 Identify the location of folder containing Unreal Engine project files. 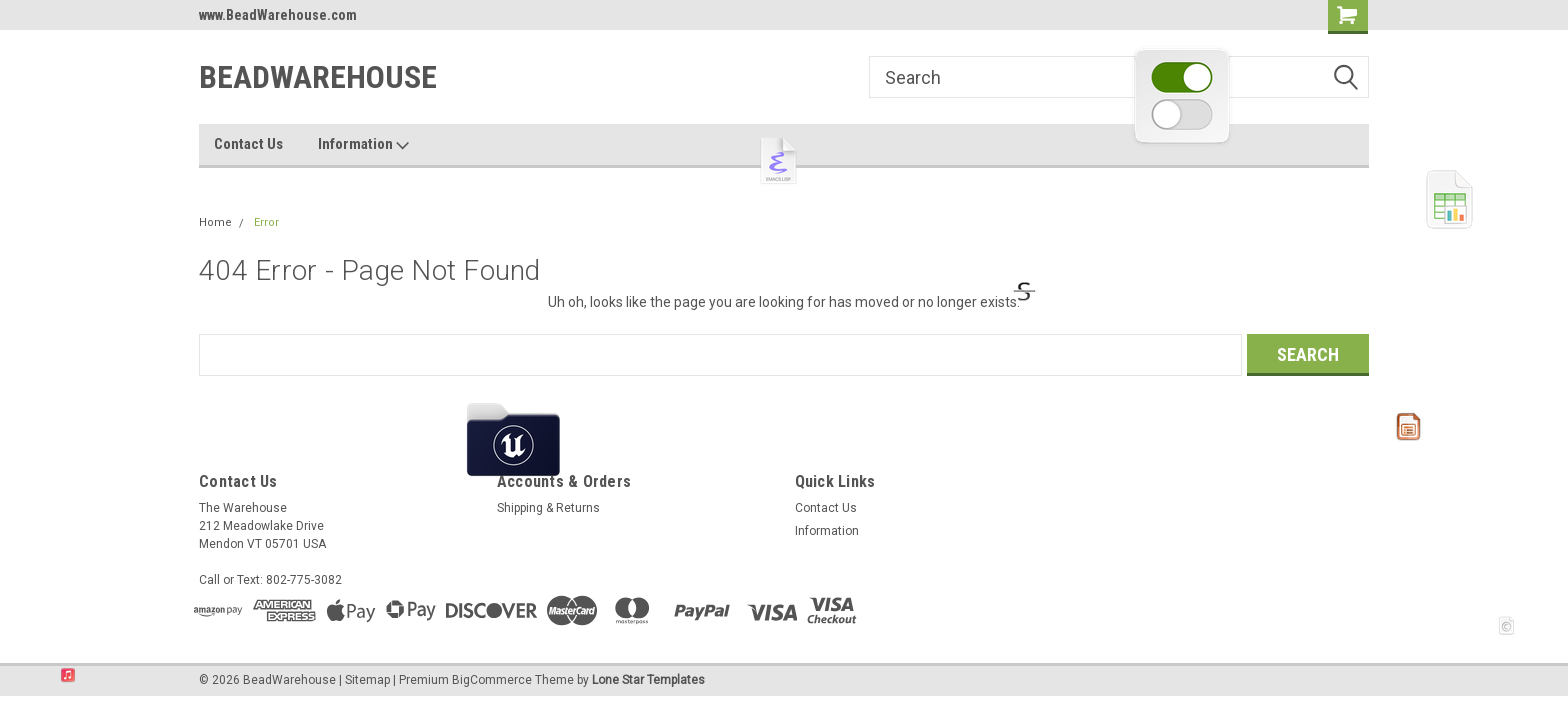
(513, 442).